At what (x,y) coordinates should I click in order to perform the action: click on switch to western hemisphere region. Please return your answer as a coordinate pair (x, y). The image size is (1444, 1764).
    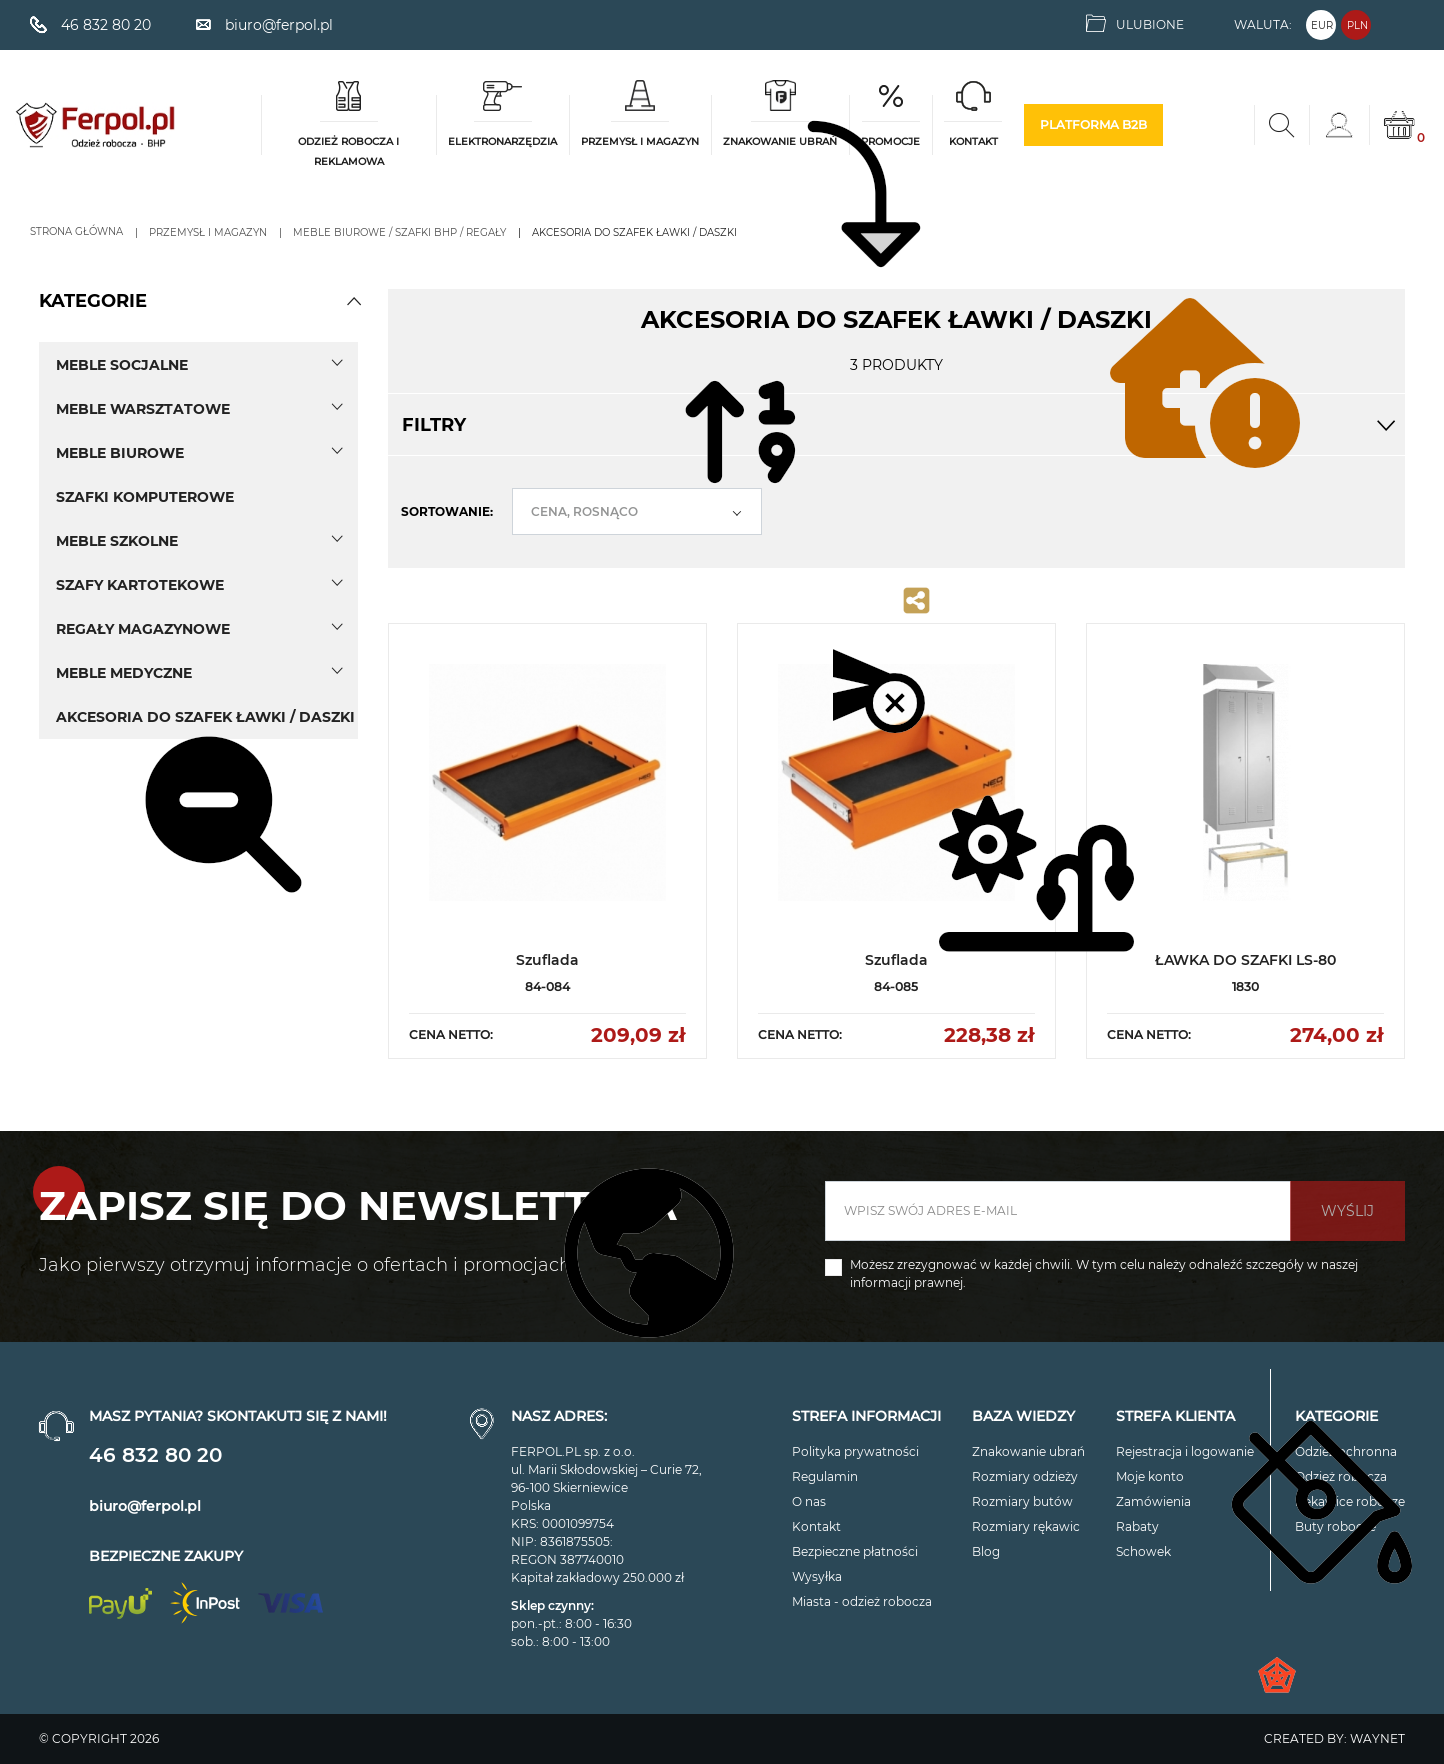
    Looking at the image, I should click on (649, 1253).